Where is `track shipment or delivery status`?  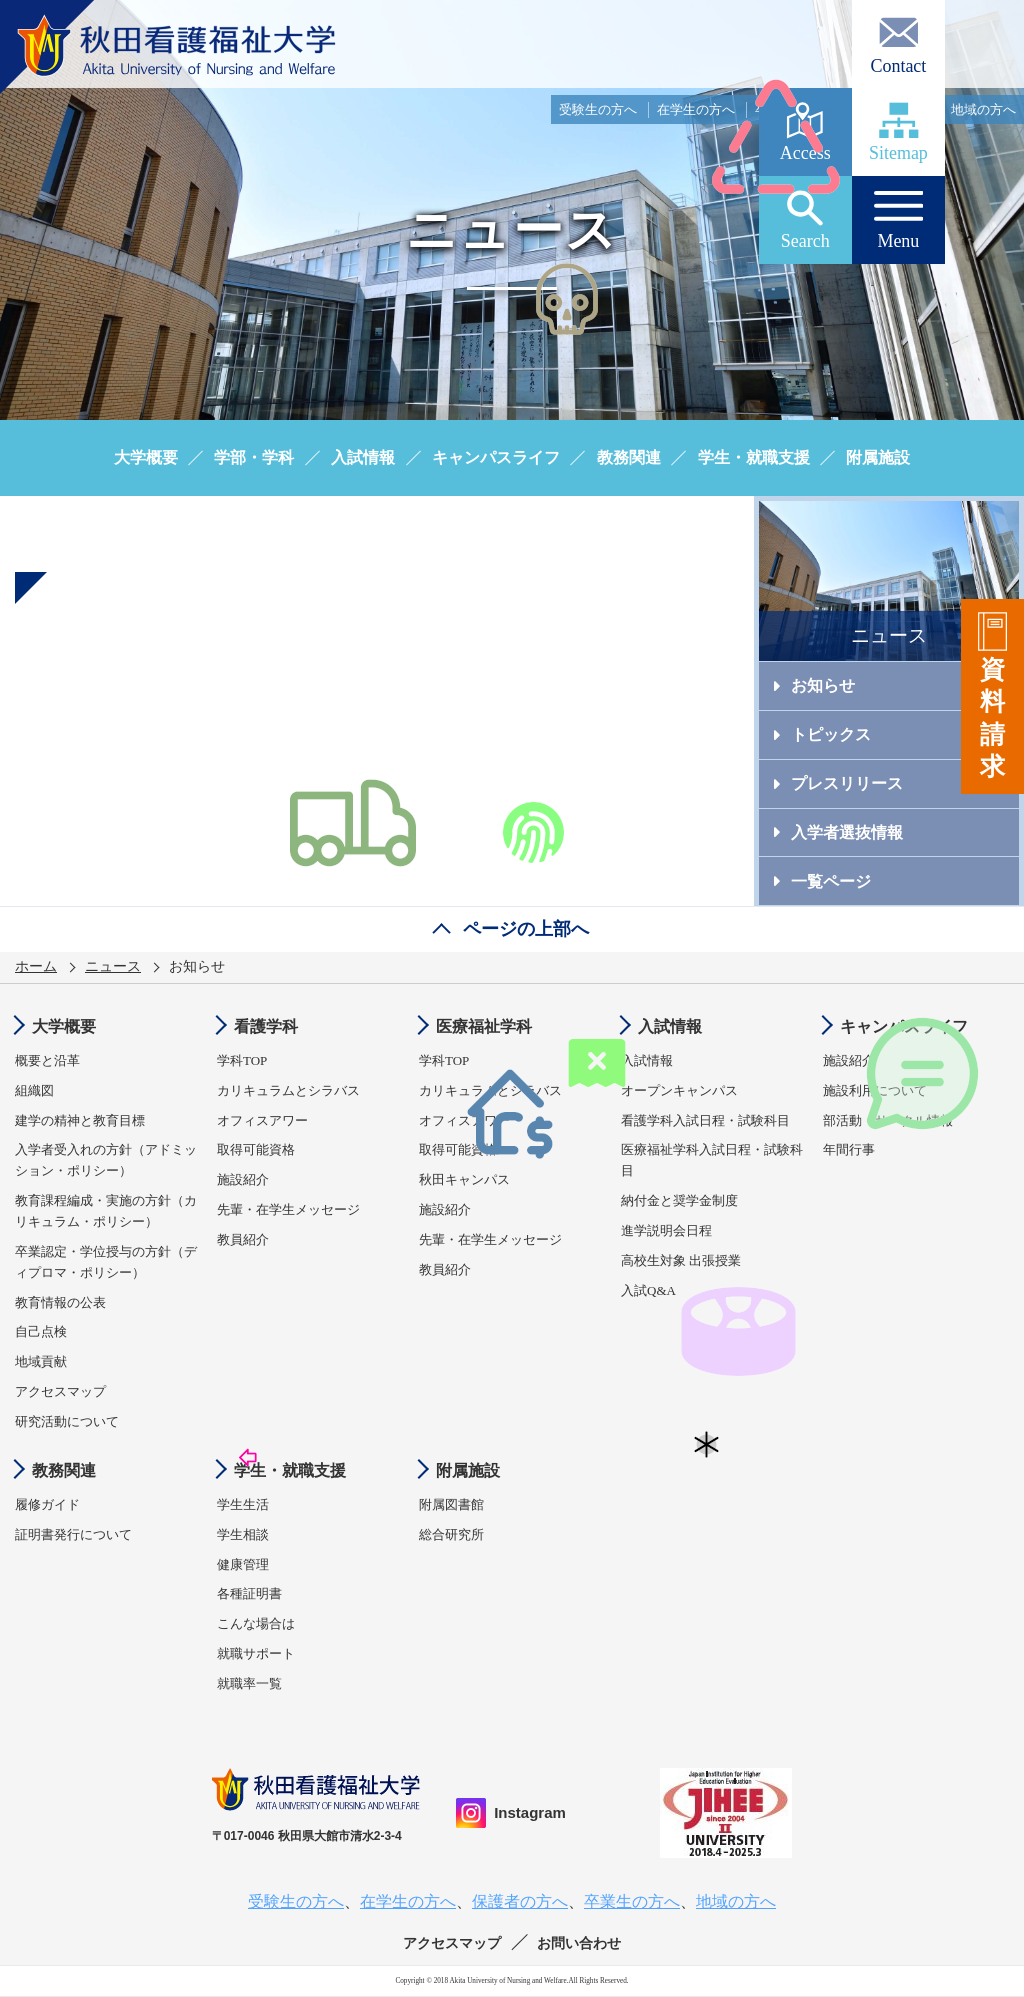
track shipment or delivery status is located at coordinates (353, 823).